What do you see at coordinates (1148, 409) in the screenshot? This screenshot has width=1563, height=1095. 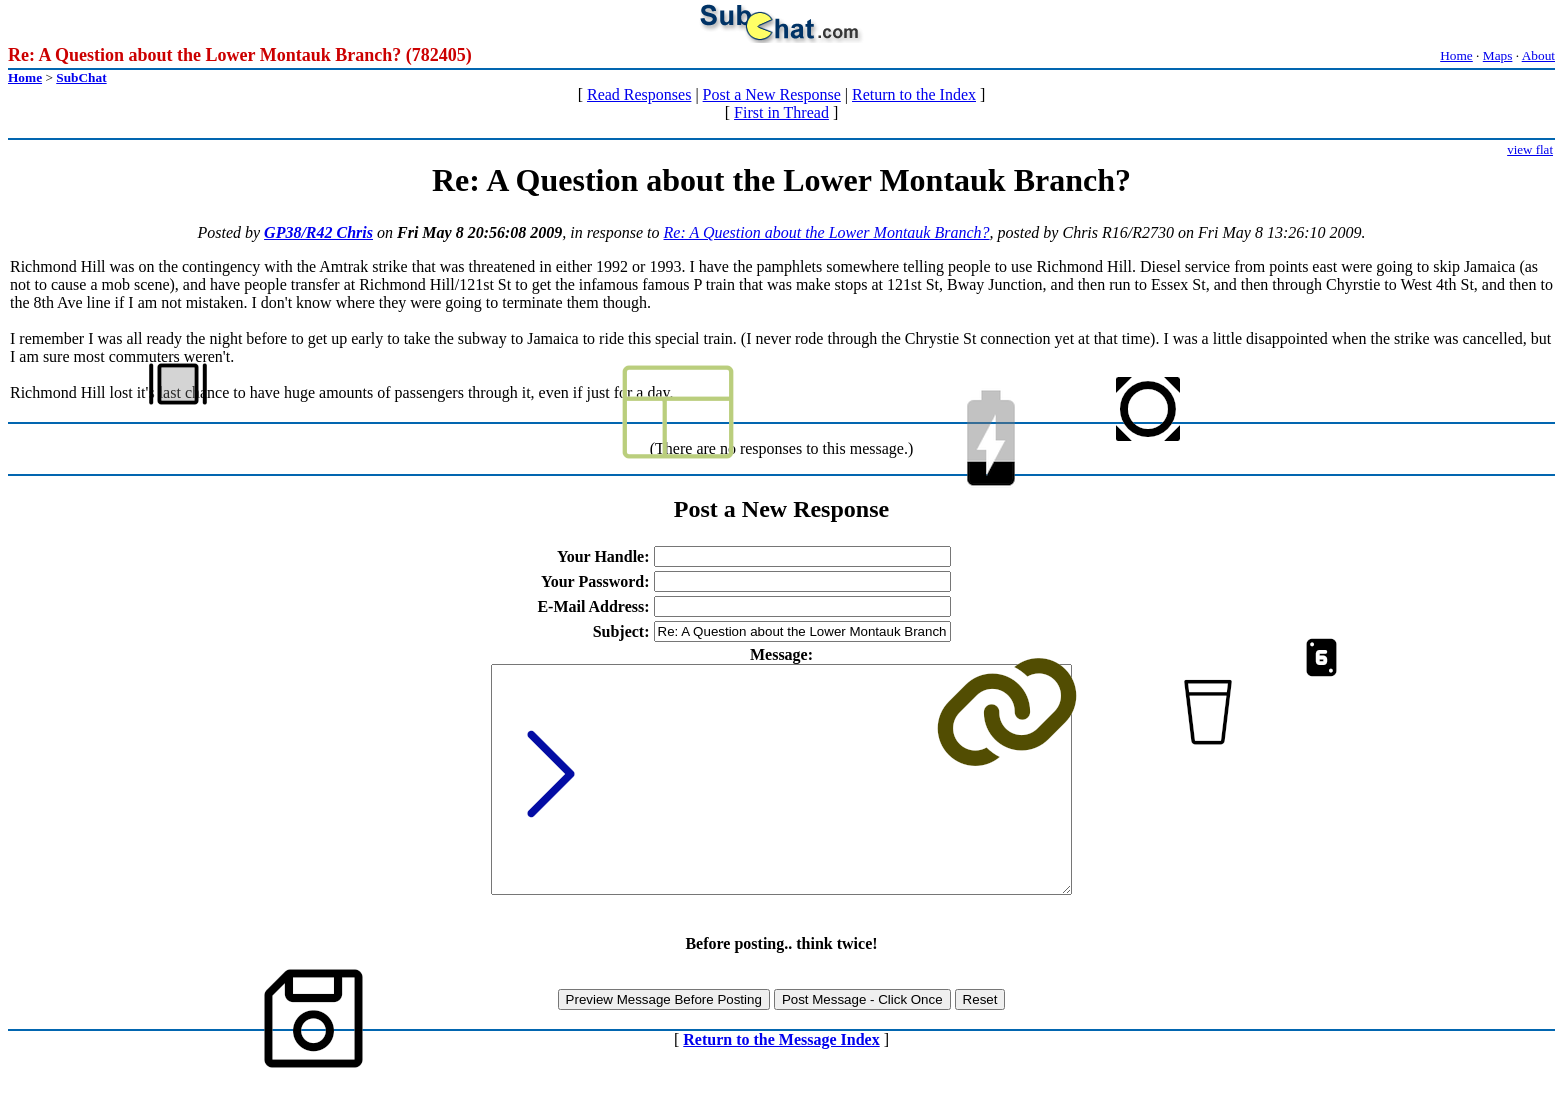 I see `expand content to fullscreen mode` at bounding box center [1148, 409].